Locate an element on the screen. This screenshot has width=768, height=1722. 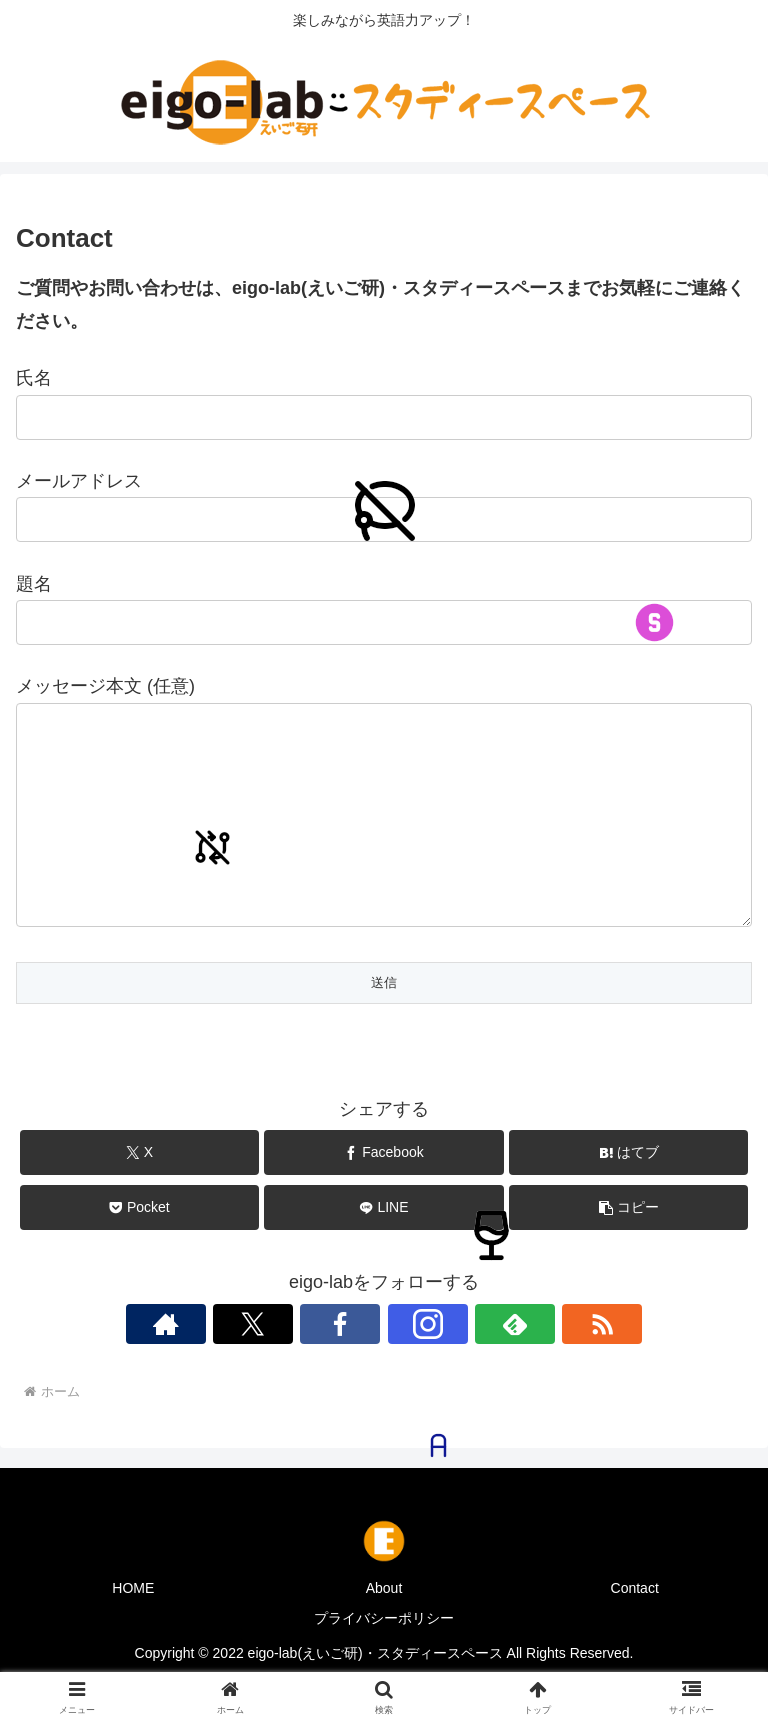
indicates drink or beverage option is located at coordinates (491, 1235).